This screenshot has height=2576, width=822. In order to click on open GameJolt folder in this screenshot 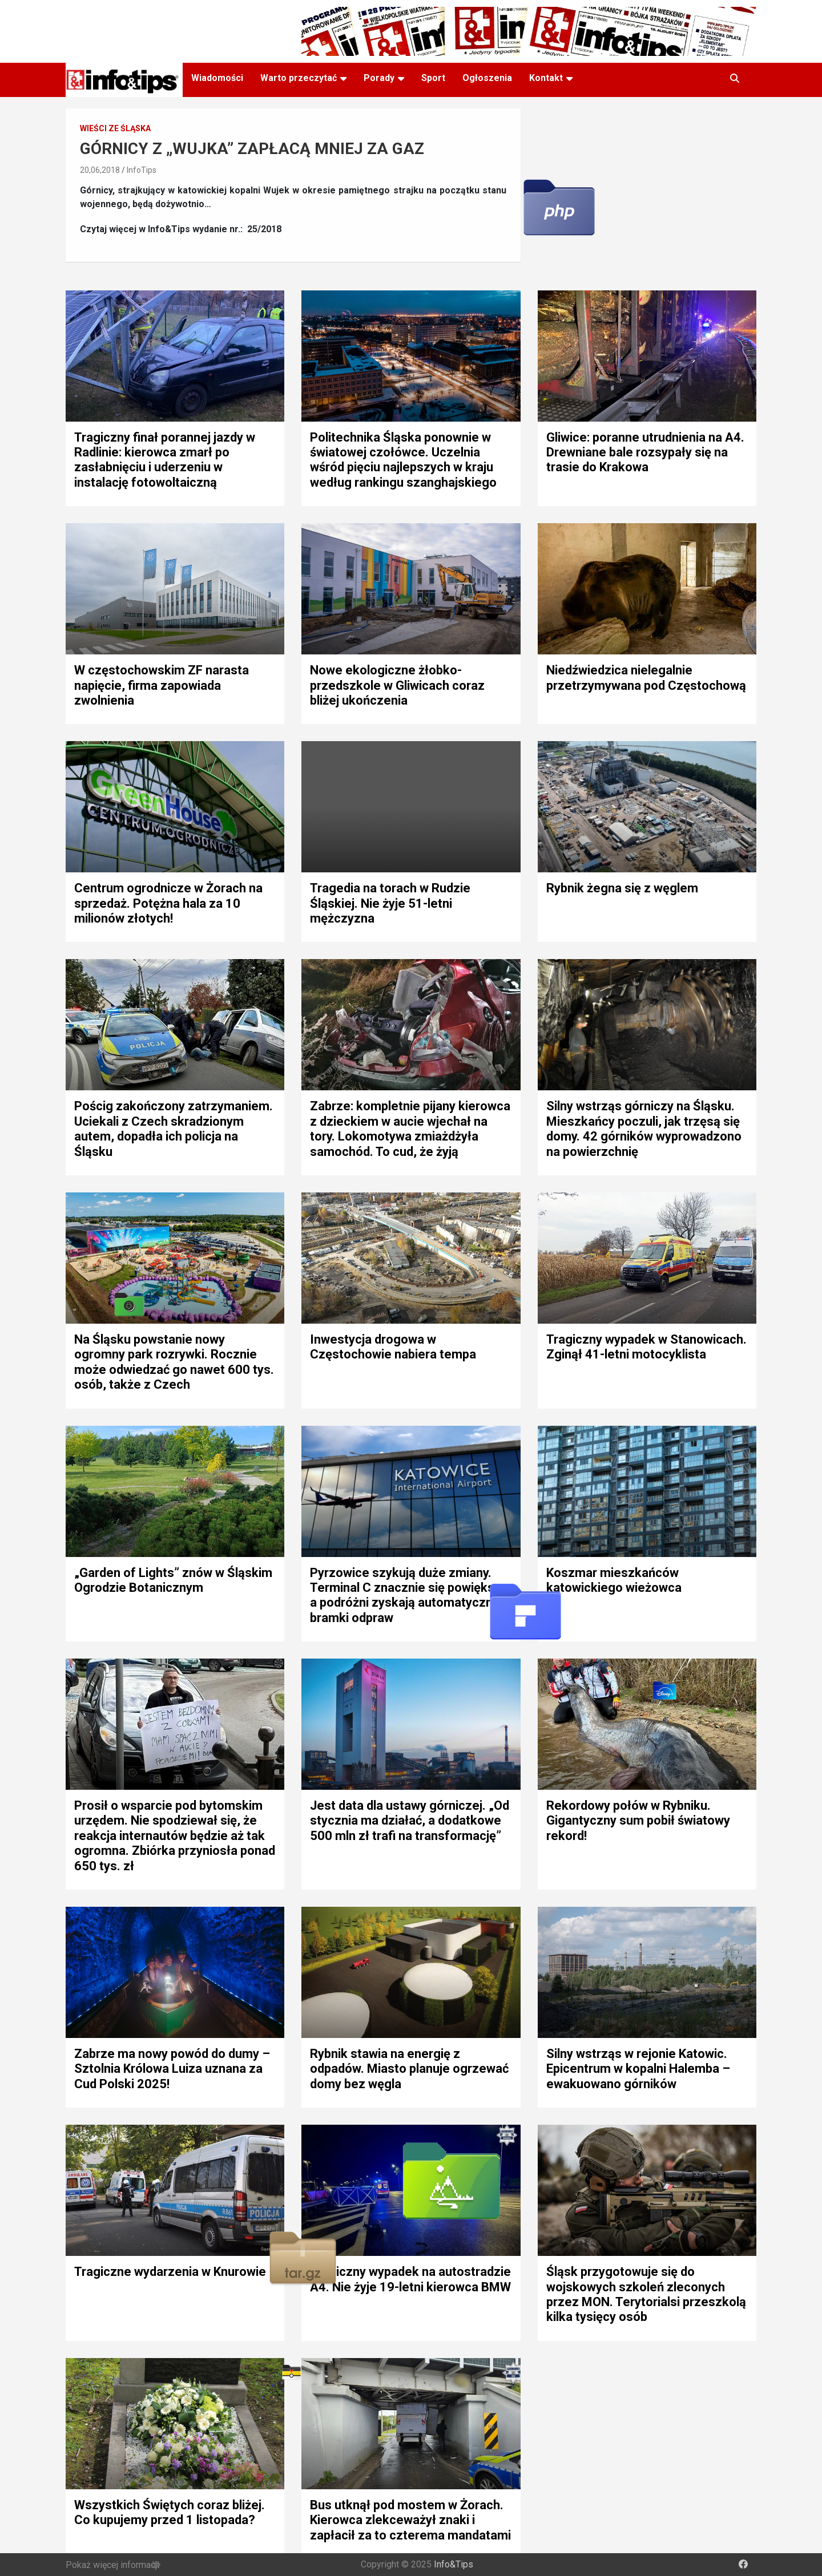, I will do `click(452, 2183)`.